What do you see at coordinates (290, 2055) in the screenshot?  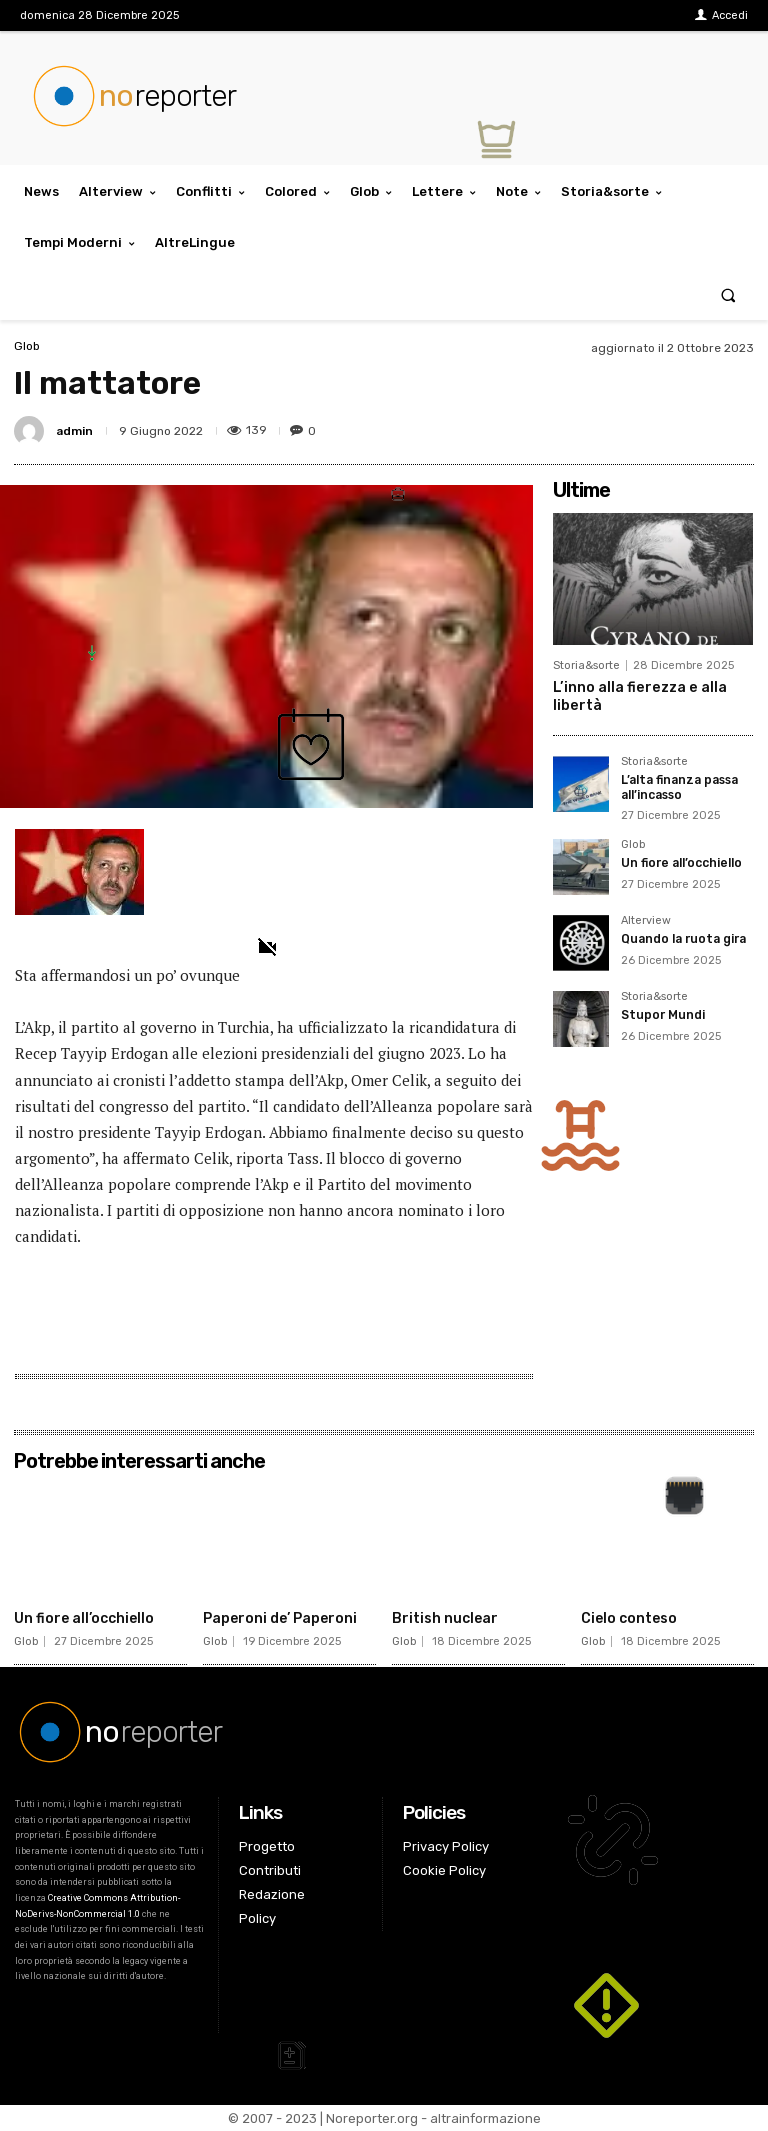 I see `compare multiple files or documents` at bounding box center [290, 2055].